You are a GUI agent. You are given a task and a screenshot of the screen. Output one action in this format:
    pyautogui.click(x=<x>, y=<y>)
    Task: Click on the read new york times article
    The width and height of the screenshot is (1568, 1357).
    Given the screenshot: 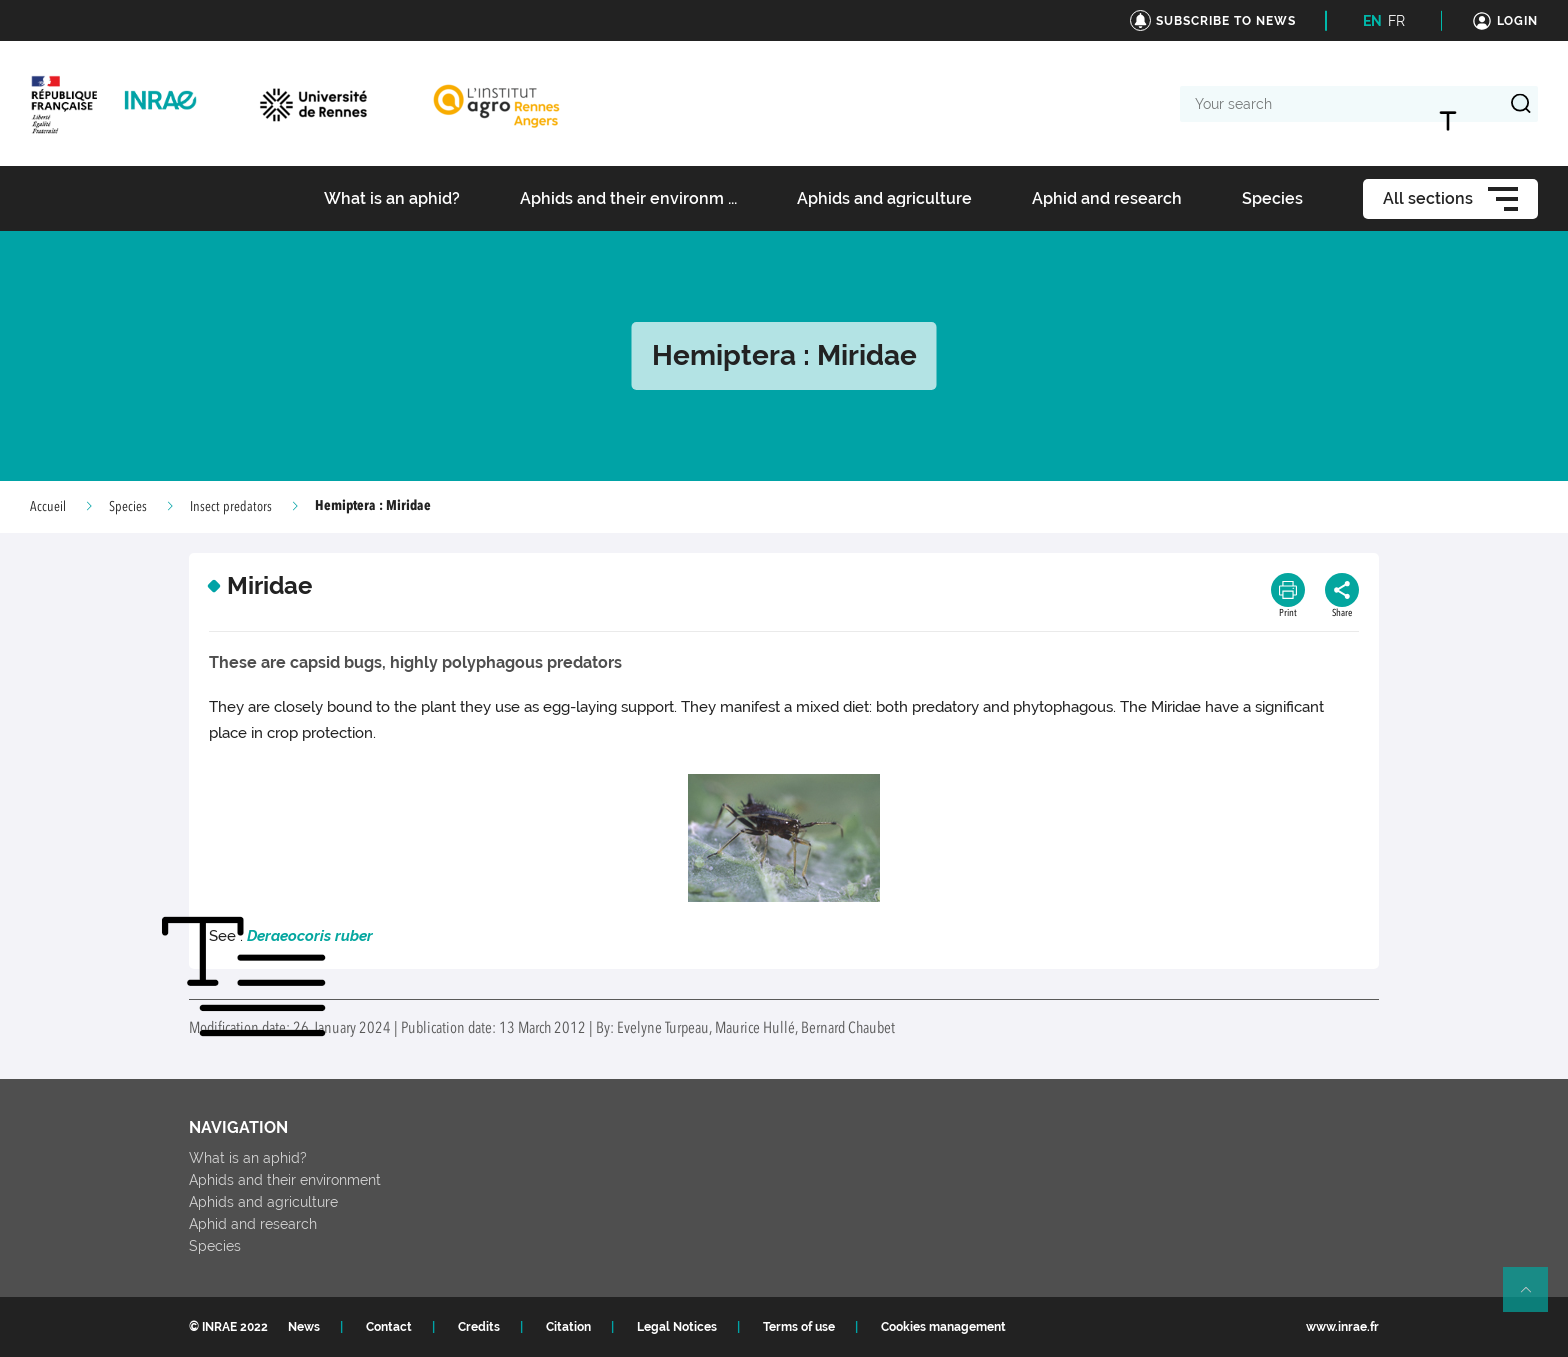 What is the action you would take?
    pyautogui.click(x=240, y=976)
    